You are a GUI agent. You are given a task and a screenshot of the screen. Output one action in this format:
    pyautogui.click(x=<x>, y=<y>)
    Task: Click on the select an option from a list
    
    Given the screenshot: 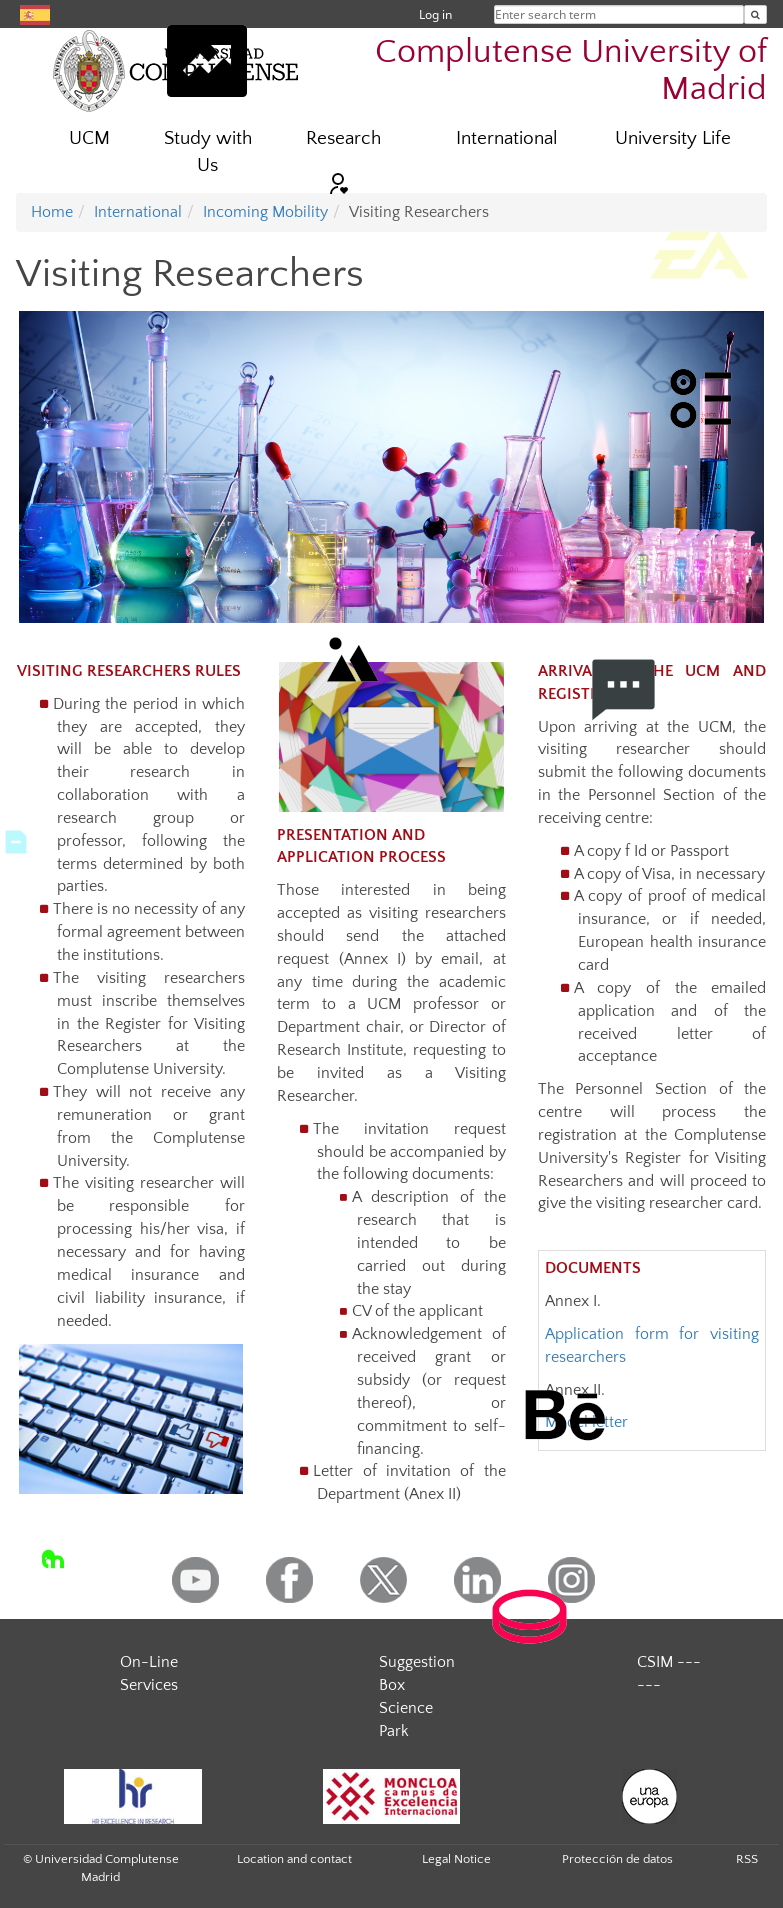 What is the action you would take?
    pyautogui.click(x=701, y=398)
    